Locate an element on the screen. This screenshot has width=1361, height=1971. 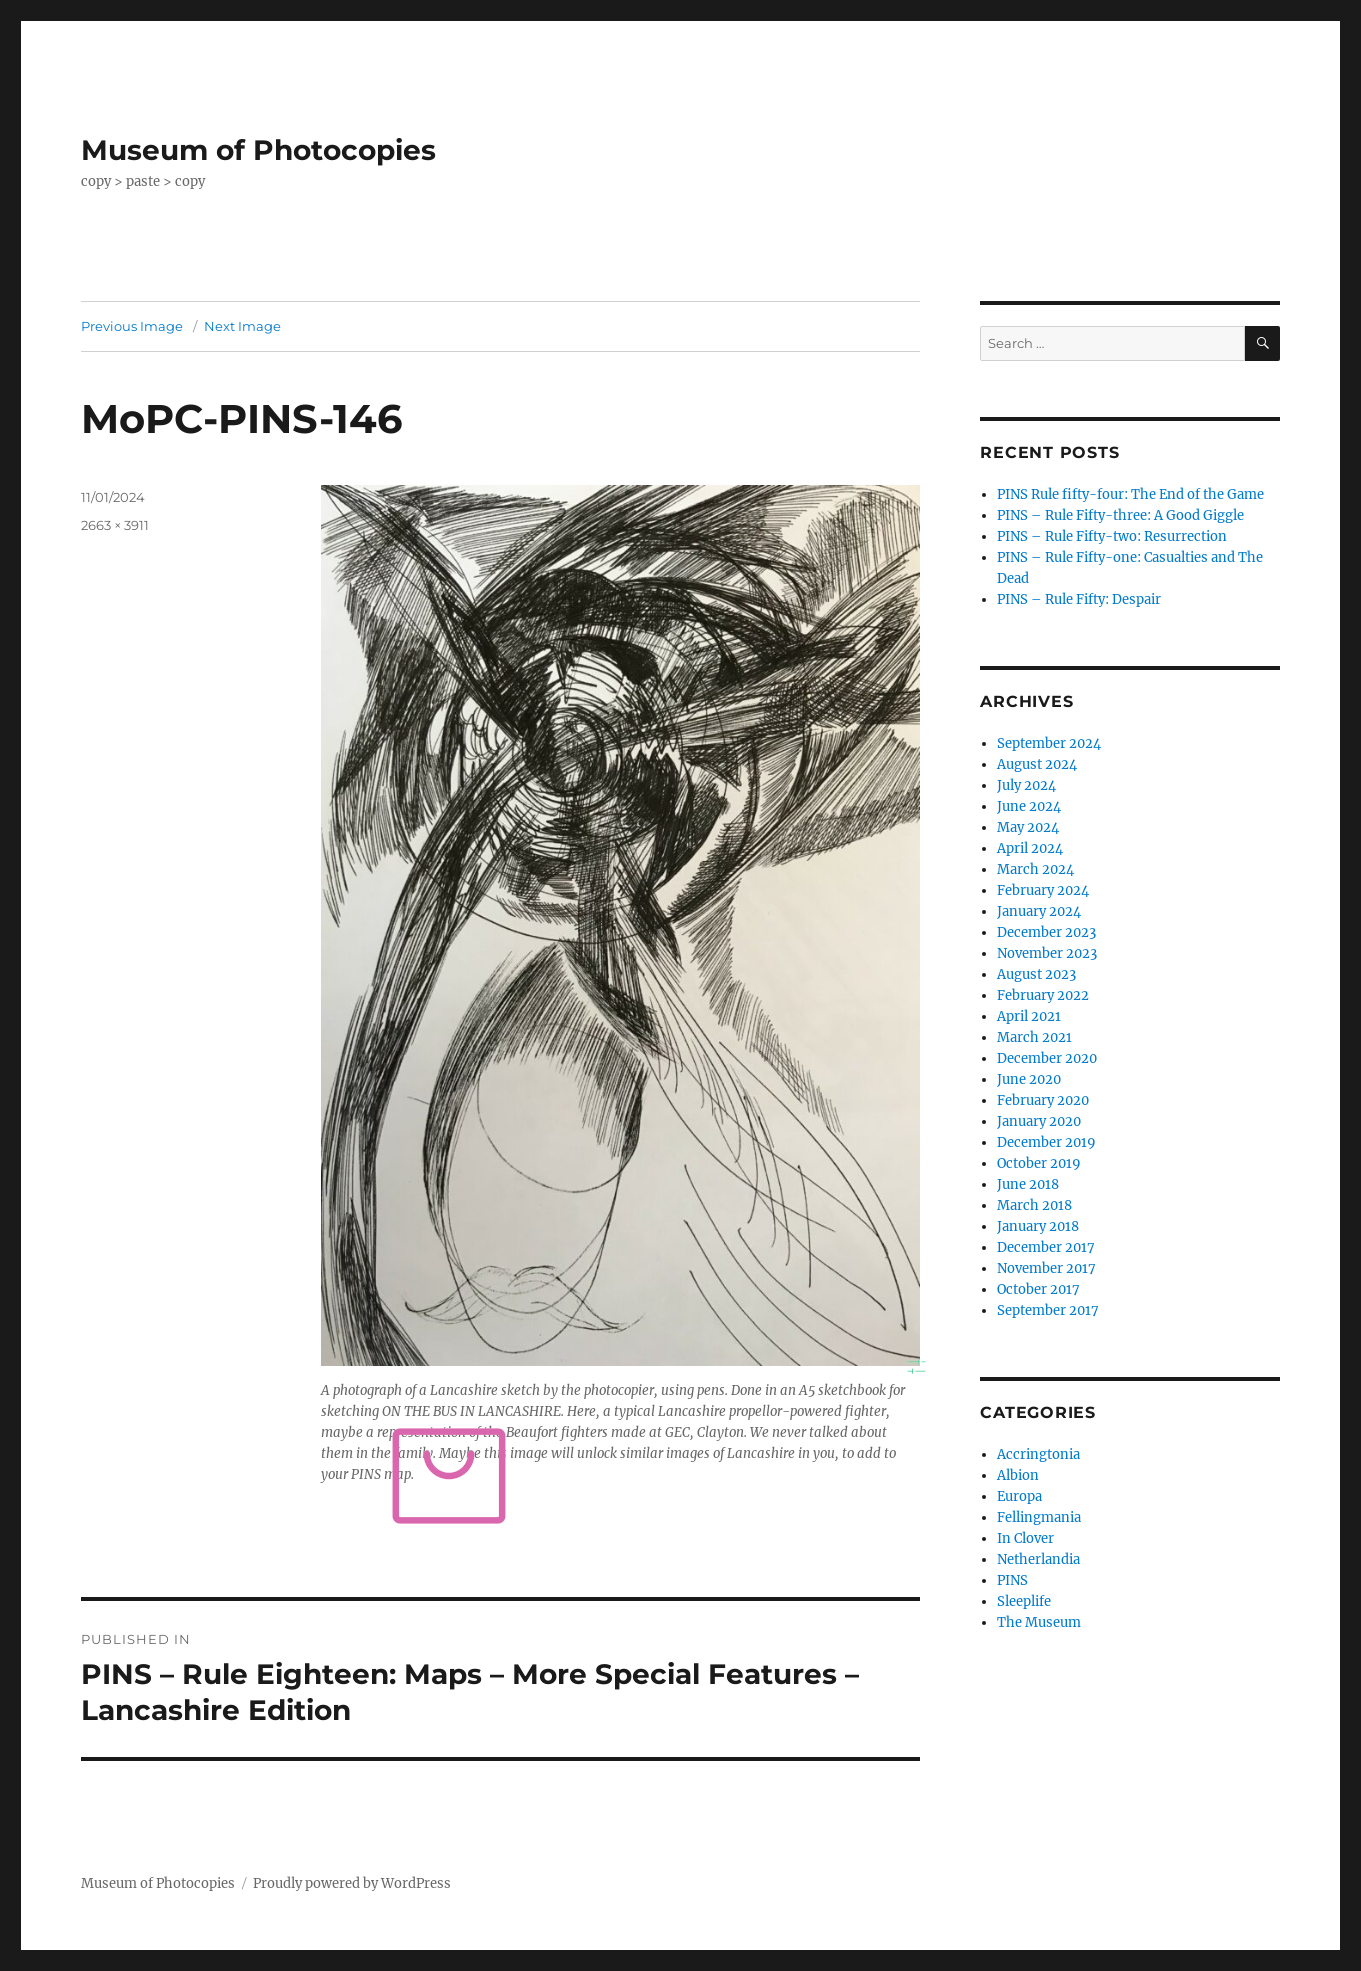
adjust settings or preferences is located at coordinates (916, 1366).